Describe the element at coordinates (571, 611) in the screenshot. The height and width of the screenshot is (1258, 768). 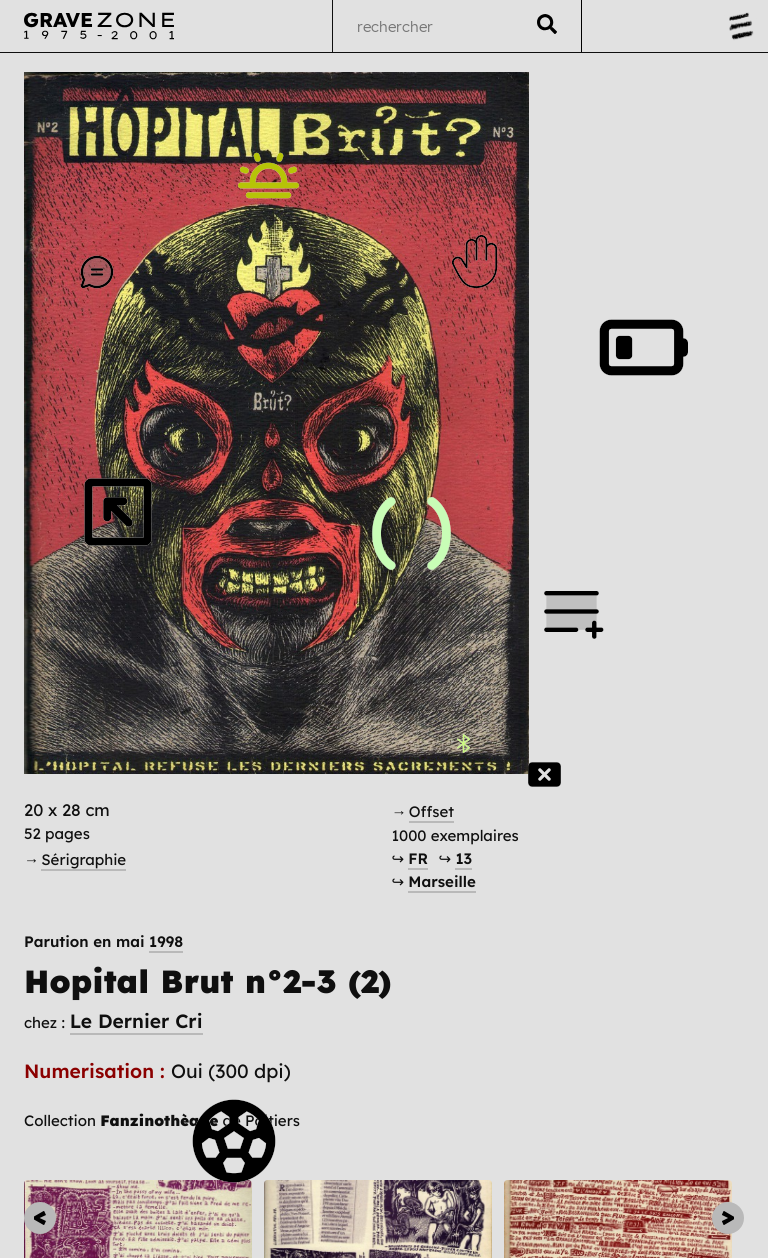
I see `add a new item to the list` at that location.